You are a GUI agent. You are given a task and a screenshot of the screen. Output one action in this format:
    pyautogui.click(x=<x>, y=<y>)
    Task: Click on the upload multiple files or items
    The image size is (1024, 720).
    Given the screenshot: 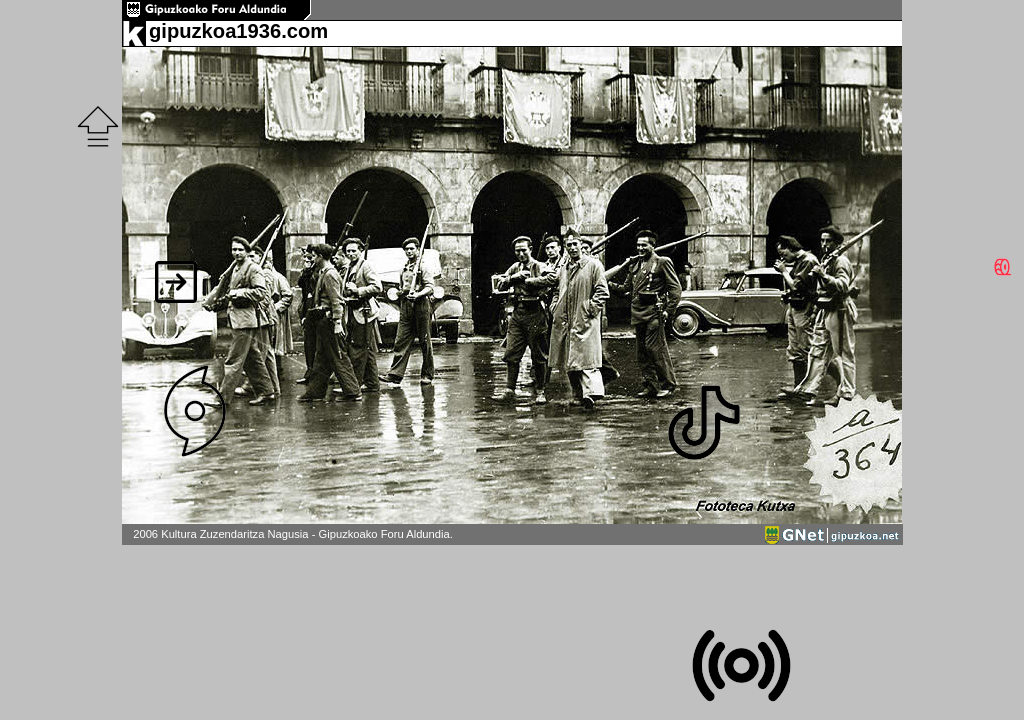 What is the action you would take?
    pyautogui.click(x=98, y=128)
    